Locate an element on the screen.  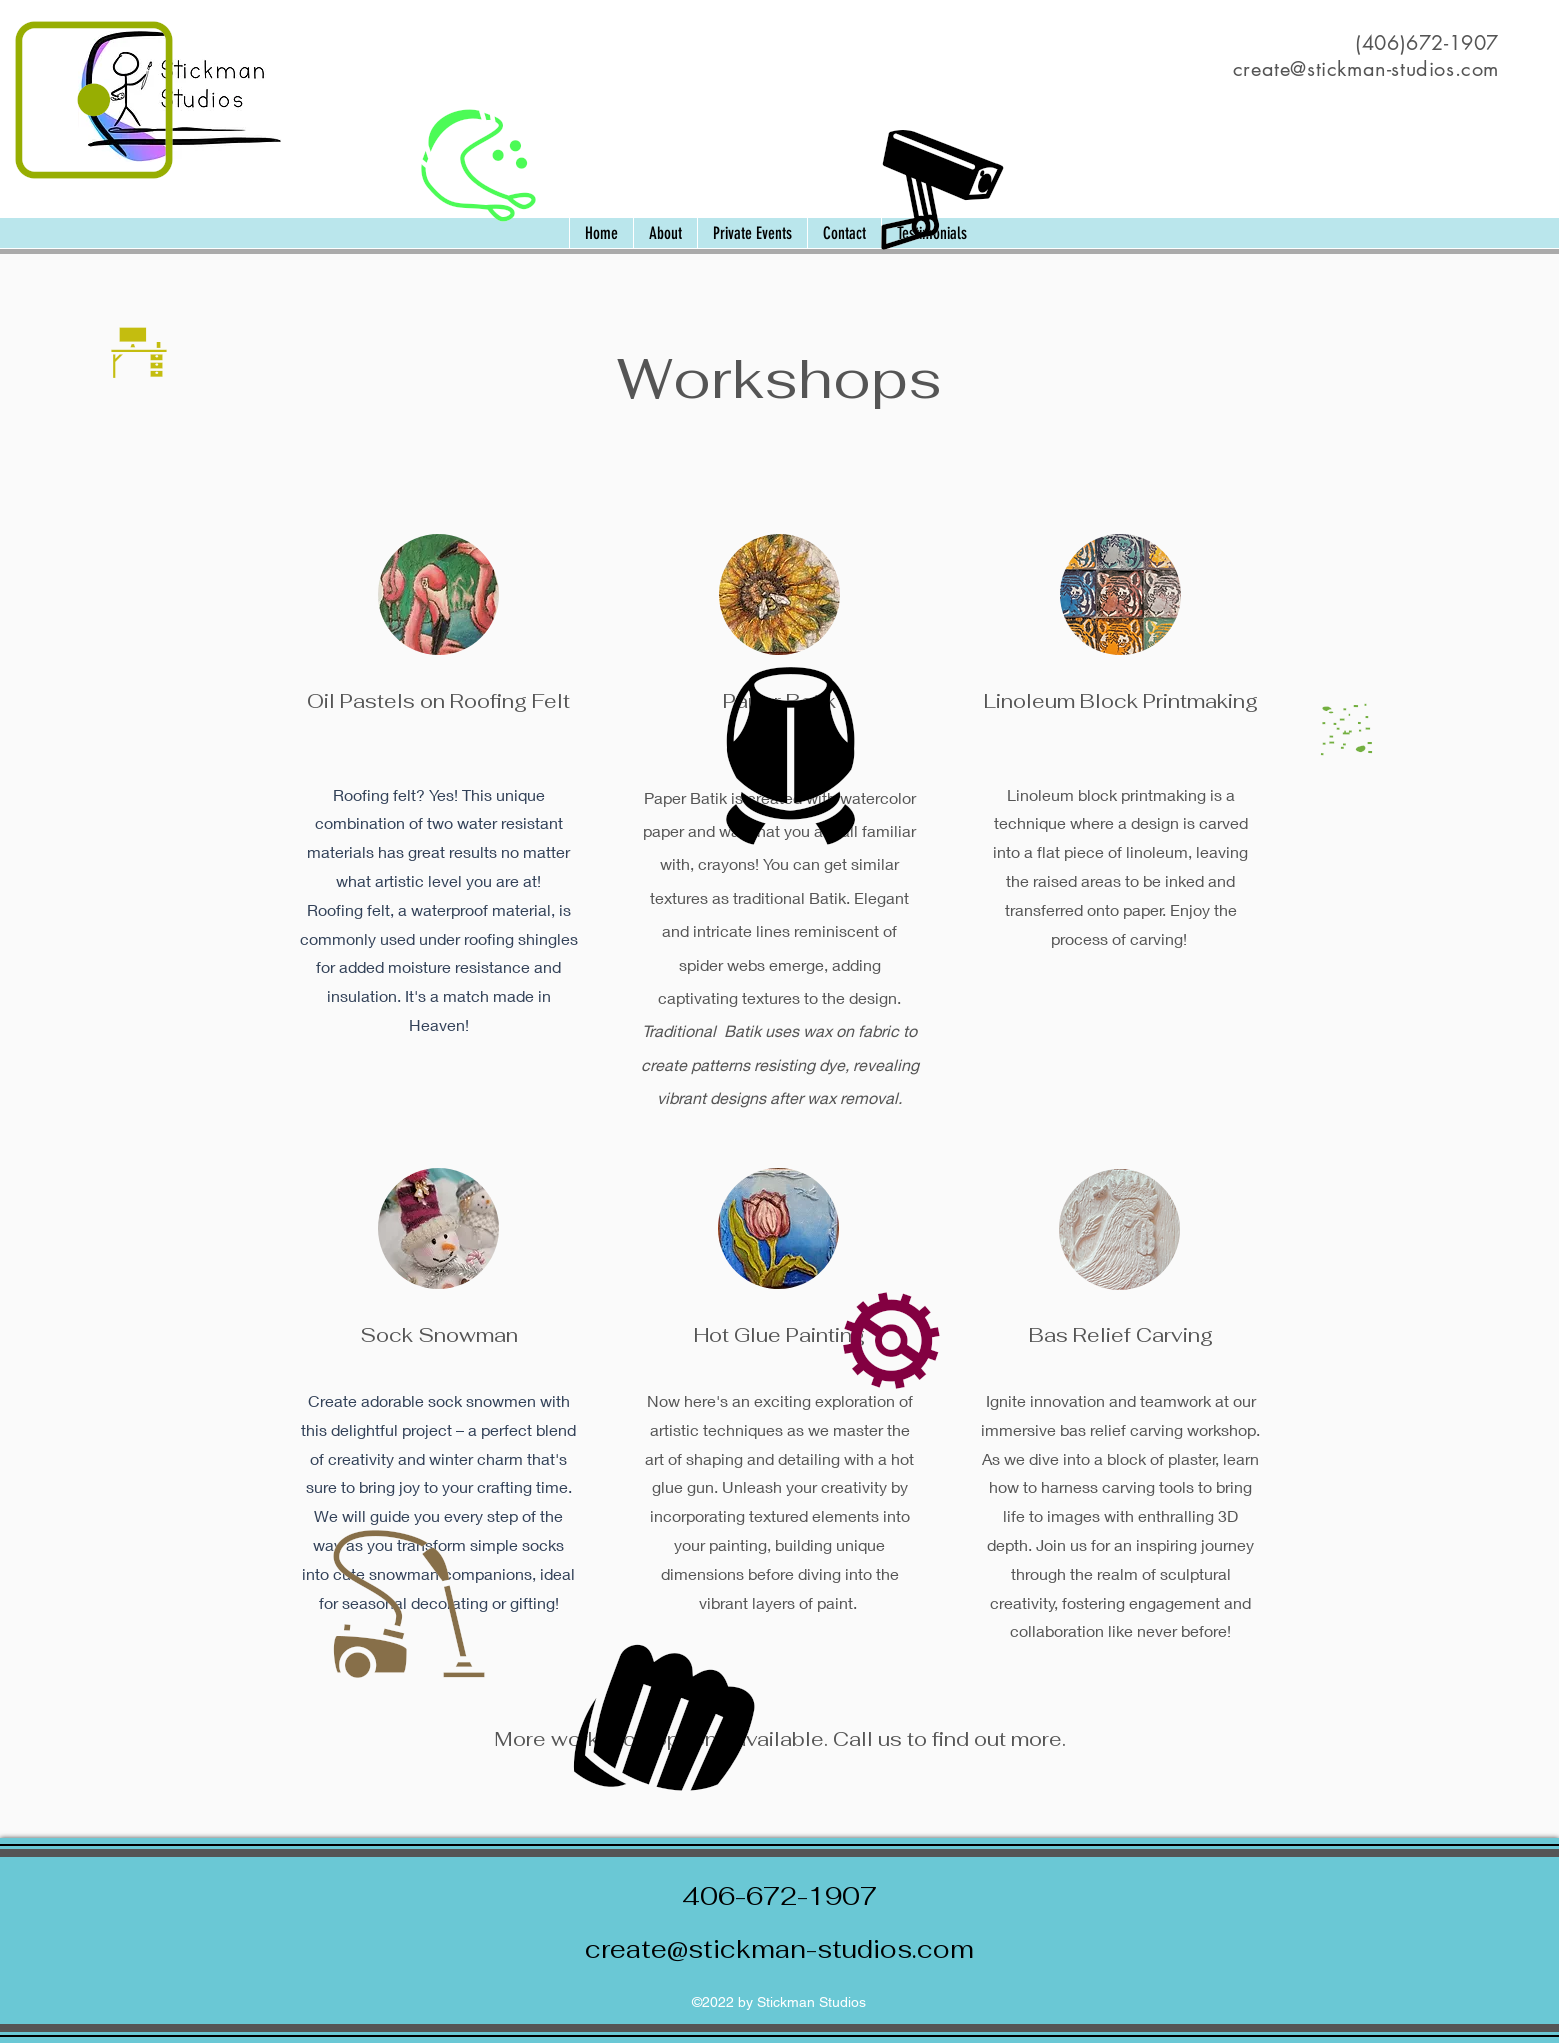
roll the dice or trigger random selection is located at coordinates (94, 100).